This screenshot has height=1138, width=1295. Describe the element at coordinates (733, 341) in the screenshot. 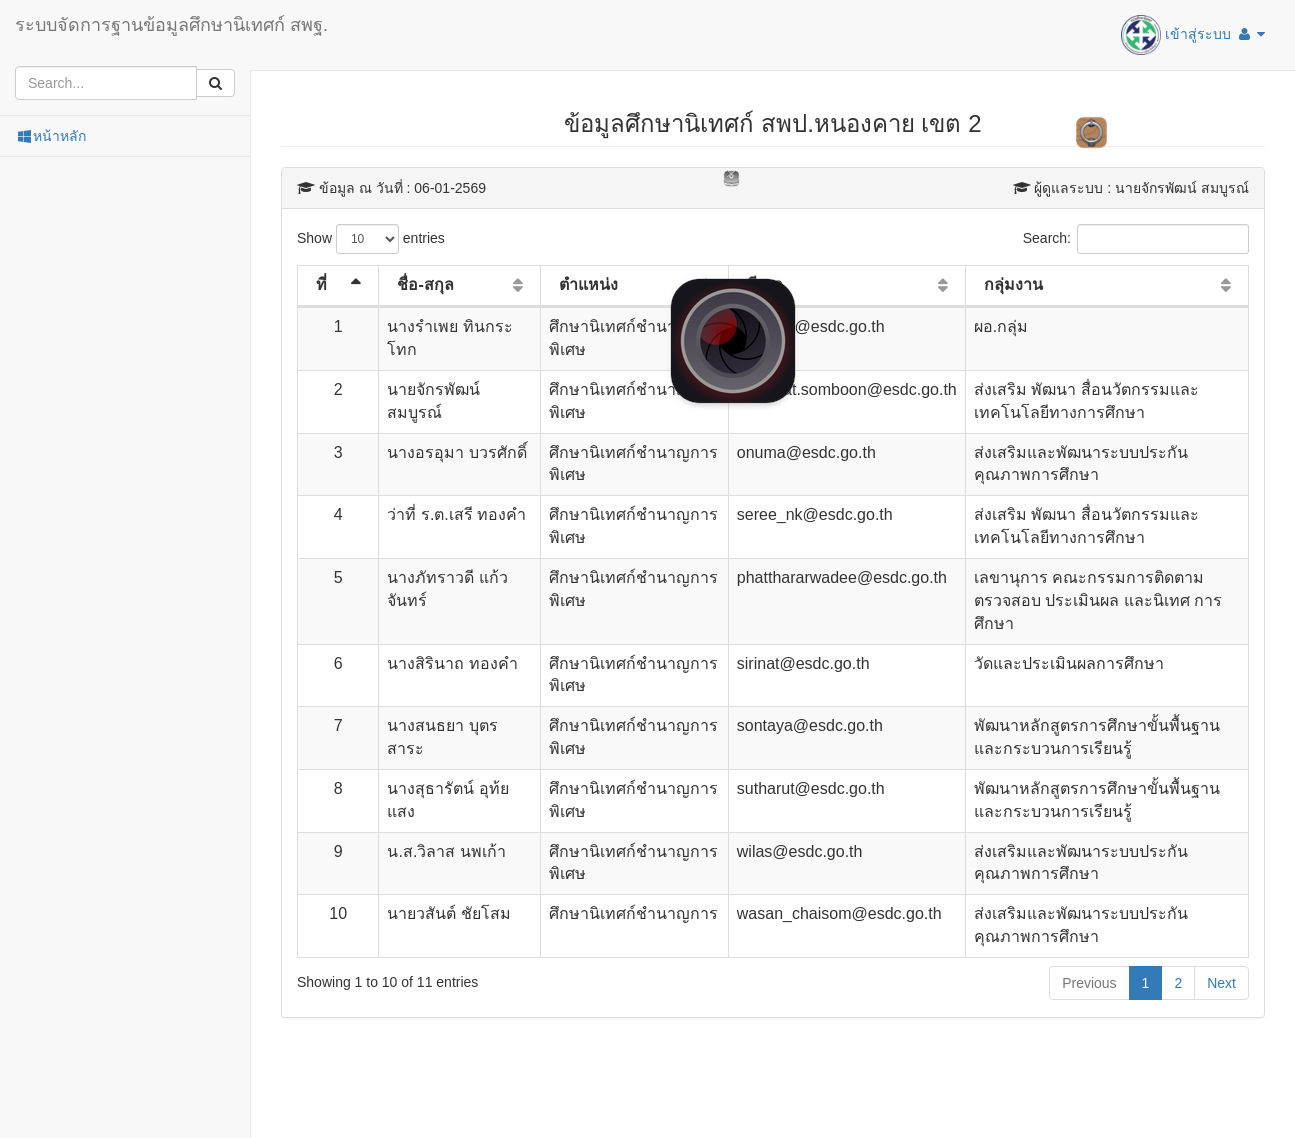

I see `open camera controls app` at that location.